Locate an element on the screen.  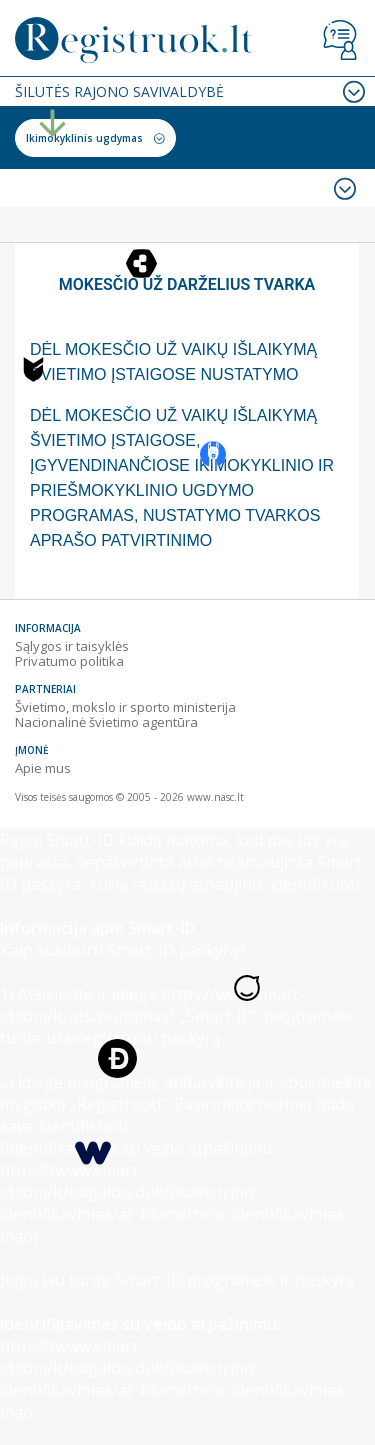
open webtrees genealogy application is located at coordinates (93, 1153).